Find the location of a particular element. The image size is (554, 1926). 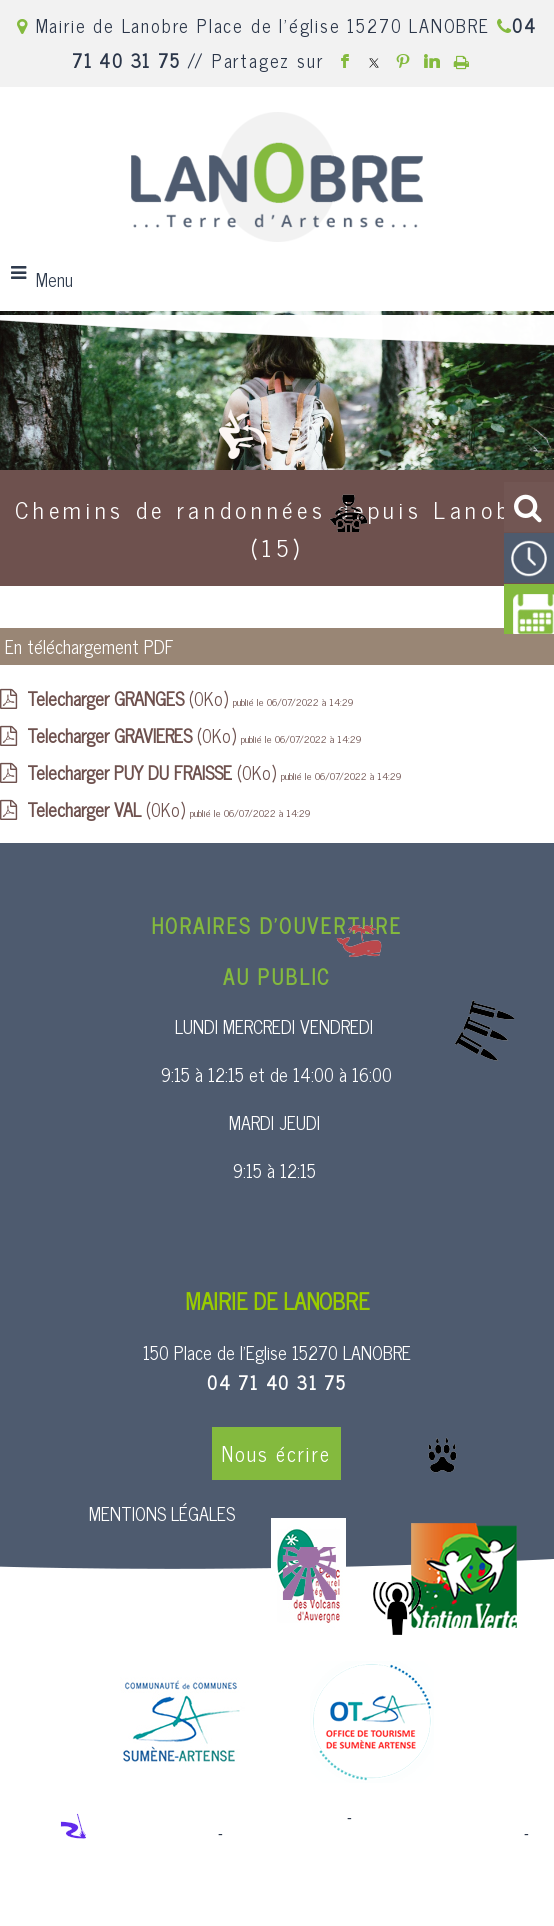

ocean wildlife or marine life category is located at coordinates (359, 941).